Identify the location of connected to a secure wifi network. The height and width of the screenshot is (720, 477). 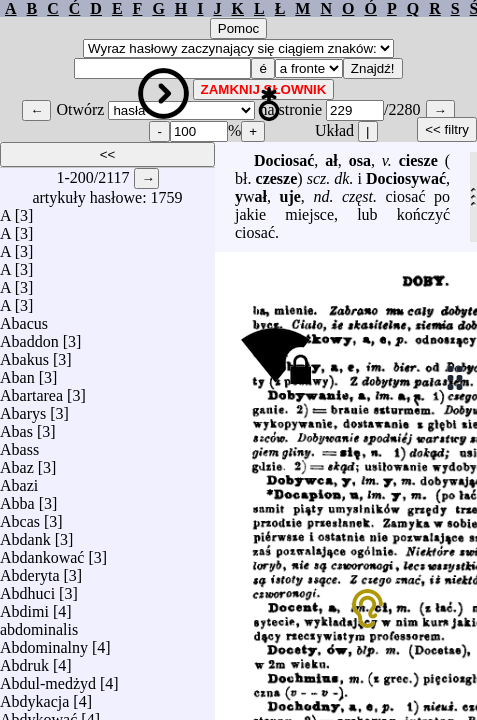
(275, 354).